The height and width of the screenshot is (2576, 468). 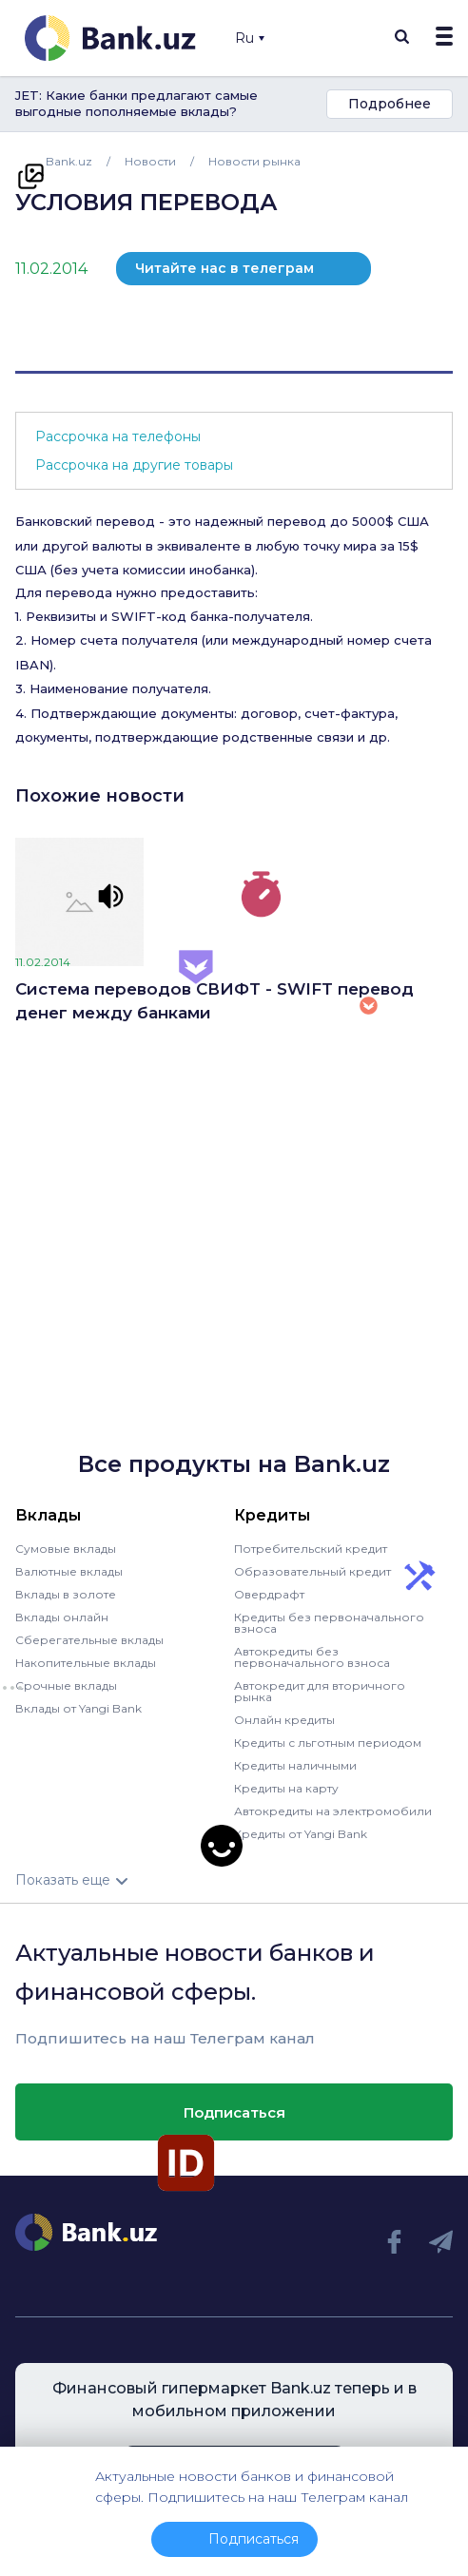 What do you see at coordinates (12, 1688) in the screenshot?
I see `open more options menu` at bounding box center [12, 1688].